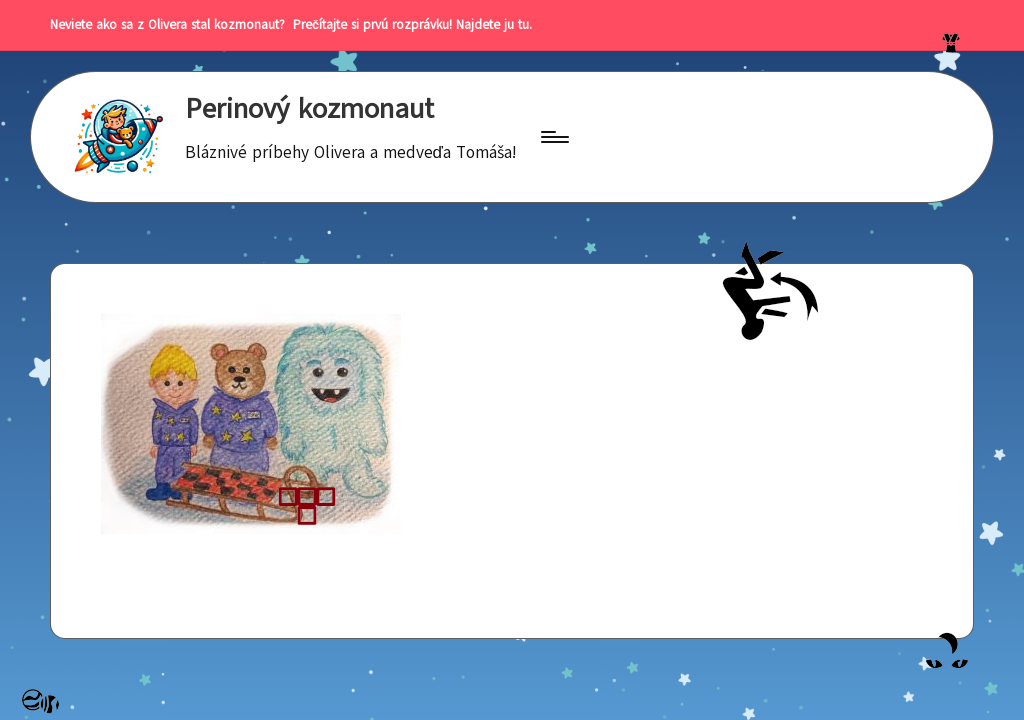  Describe the element at coordinates (947, 653) in the screenshot. I see `toggle night vision mode` at that location.